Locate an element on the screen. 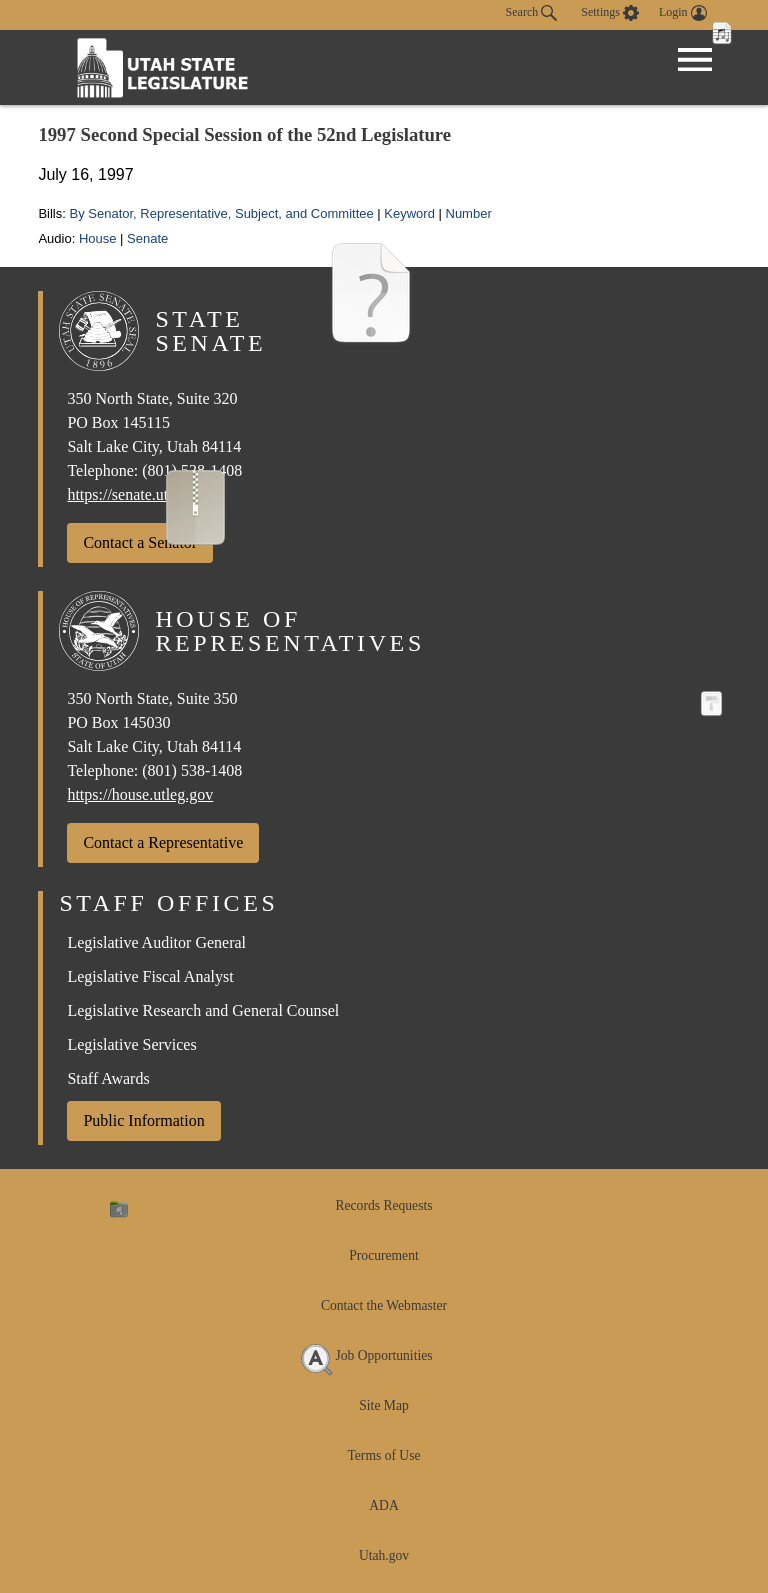  open file roller to extract or compress archives is located at coordinates (195, 507).